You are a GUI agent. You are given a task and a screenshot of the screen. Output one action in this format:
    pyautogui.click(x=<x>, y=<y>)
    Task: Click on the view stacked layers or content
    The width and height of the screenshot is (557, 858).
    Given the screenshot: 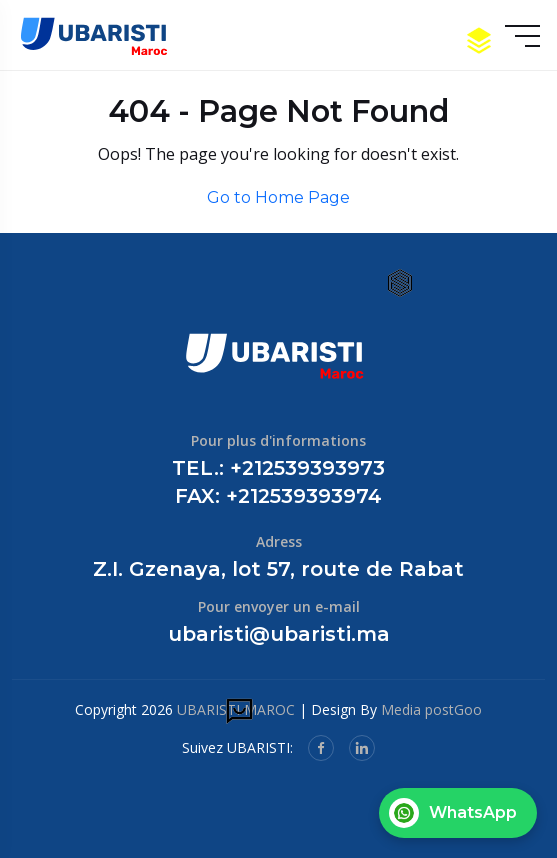 What is the action you would take?
    pyautogui.click(x=479, y=41)
    